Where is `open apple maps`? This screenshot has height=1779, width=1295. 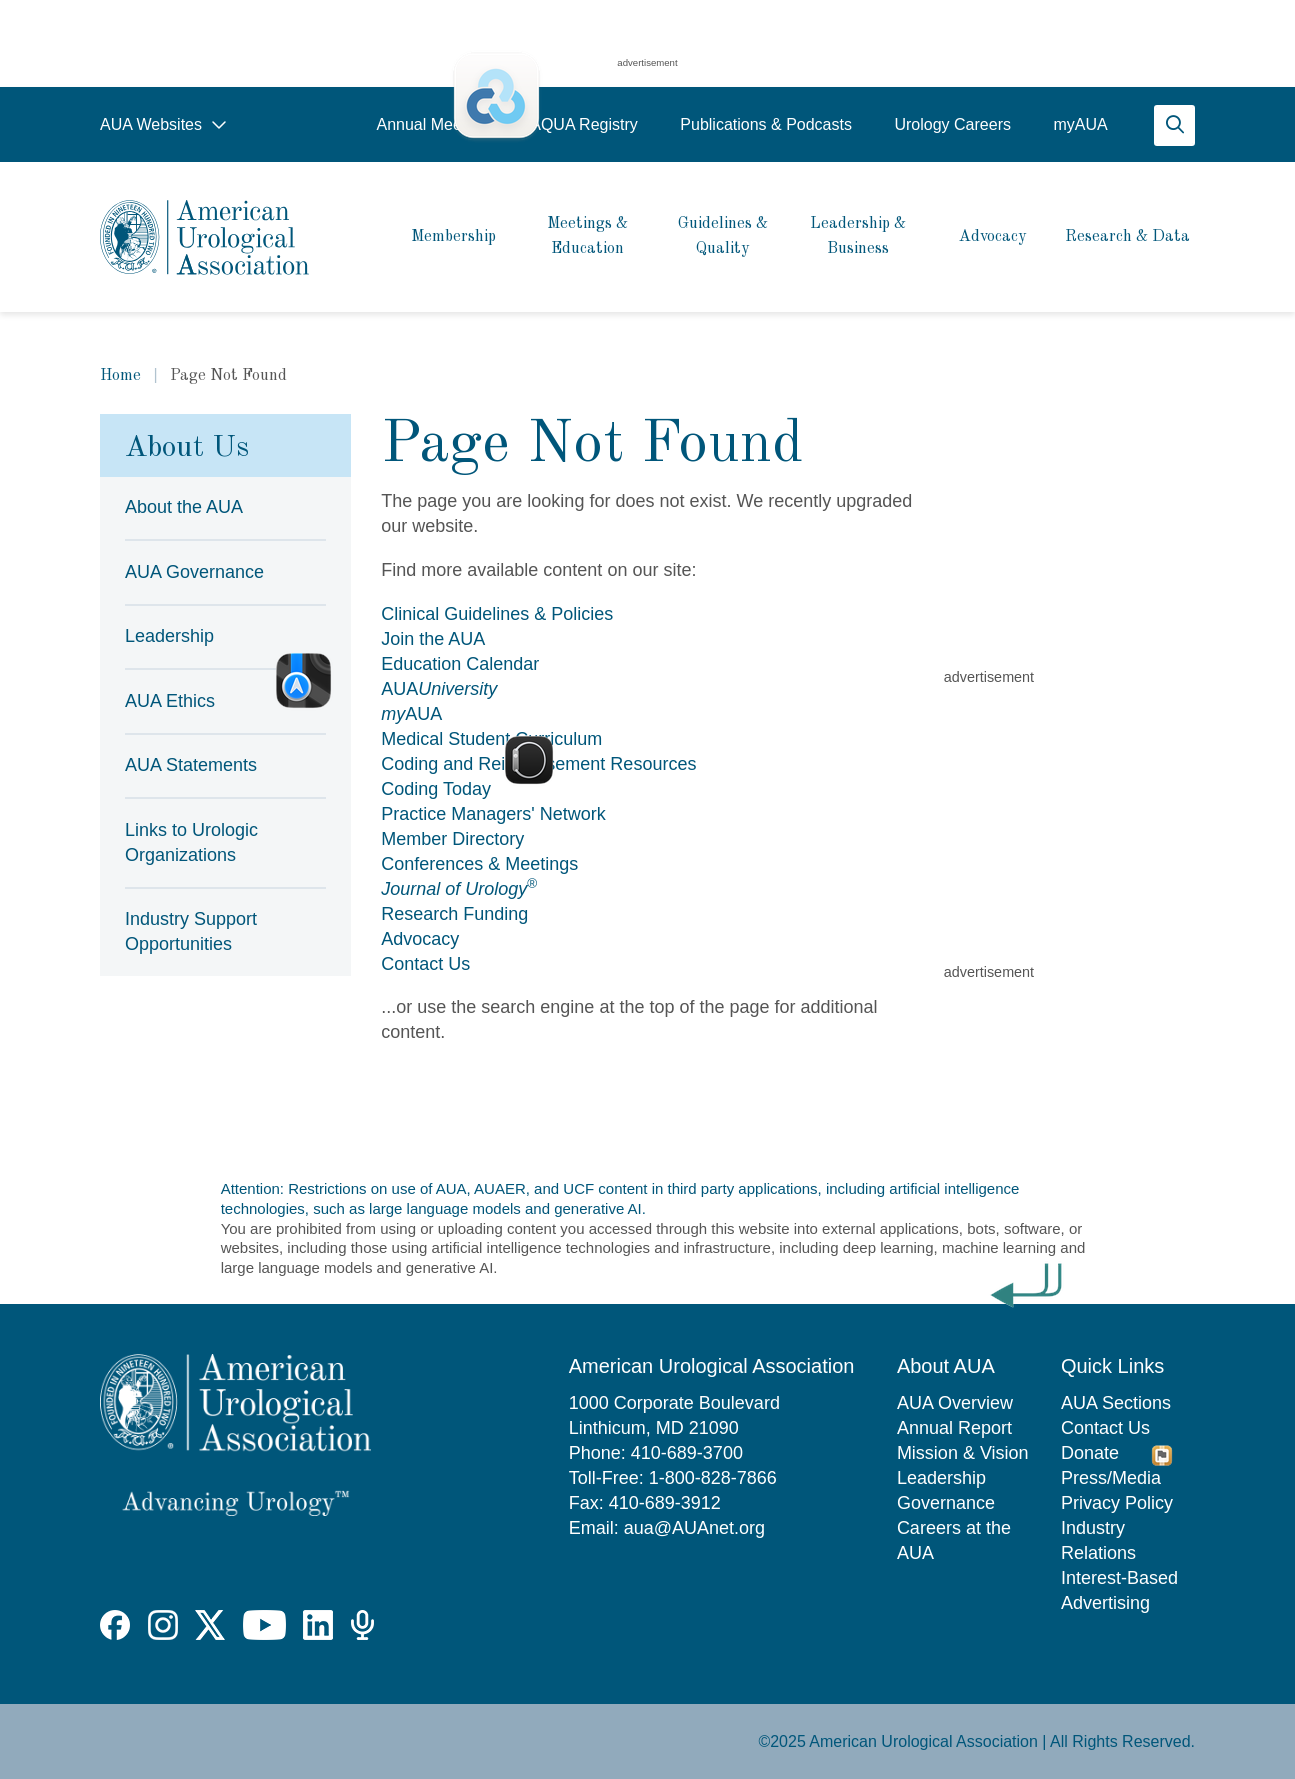
open apple maps is located at coordinates (303, 680).